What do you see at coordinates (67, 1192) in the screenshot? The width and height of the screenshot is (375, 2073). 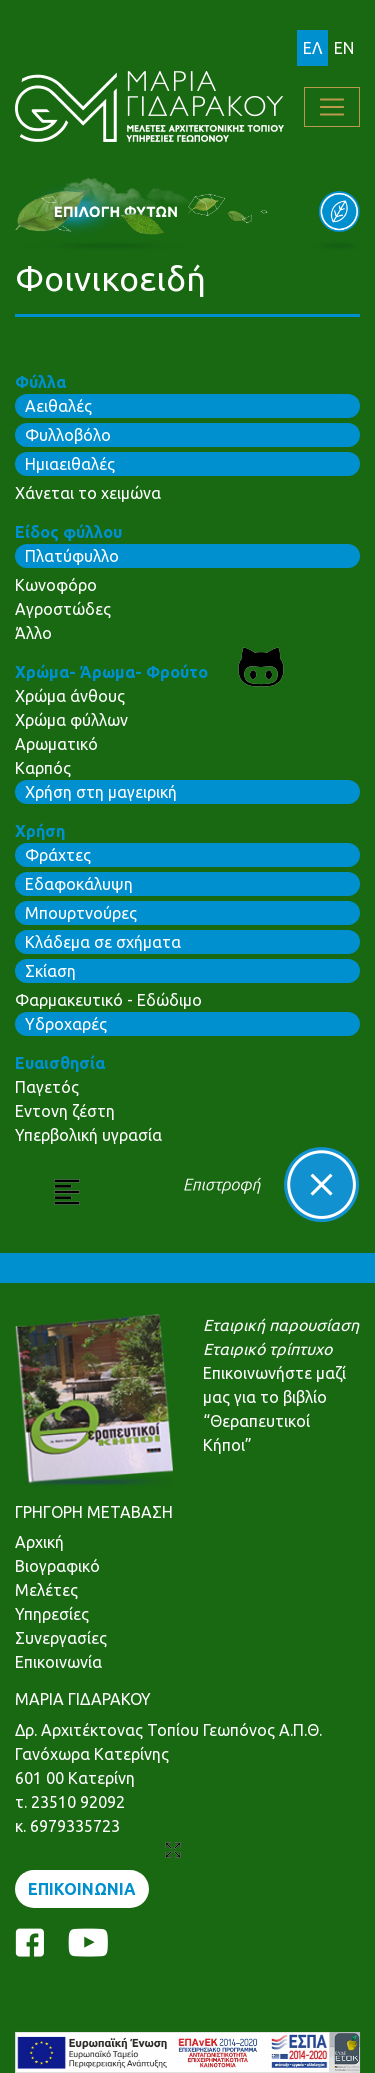 I see `align text to the left margin` at bounding box center [67, 1192].